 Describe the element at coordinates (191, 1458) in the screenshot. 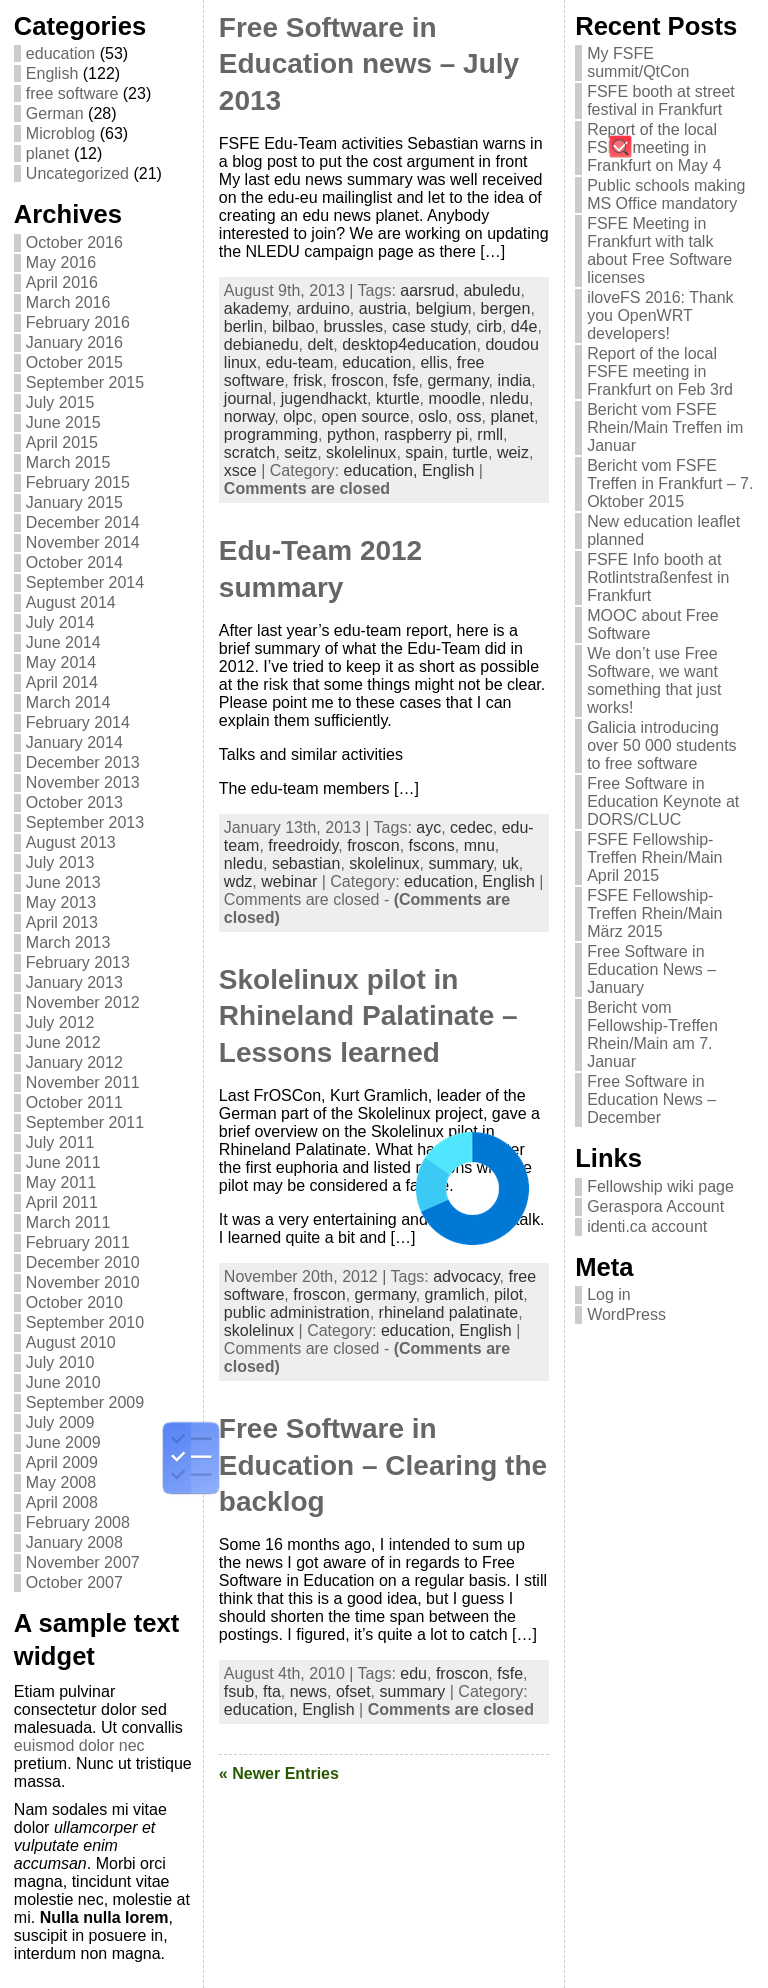

I see `open the to-do list app` at that location.